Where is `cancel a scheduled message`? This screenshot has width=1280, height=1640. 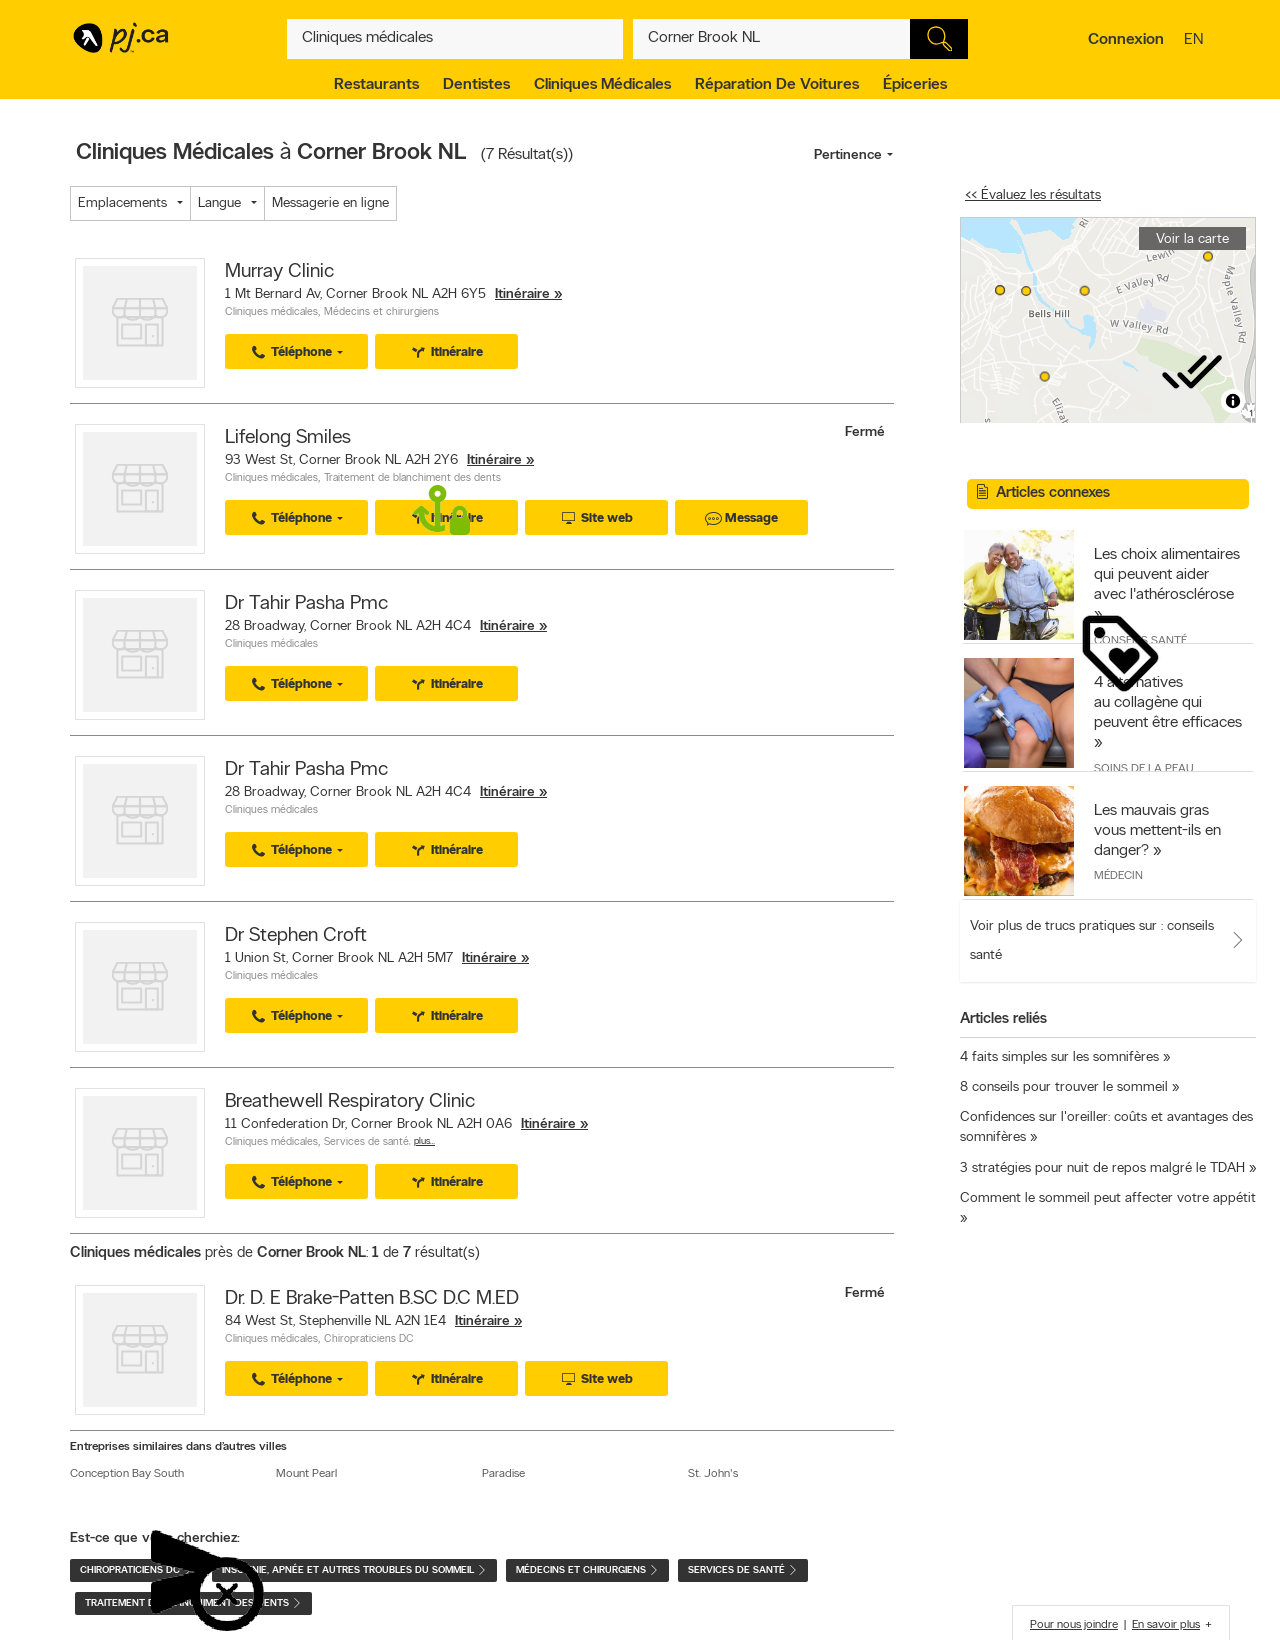 cancel a scheduled message is located at coordinates (205, 1572).